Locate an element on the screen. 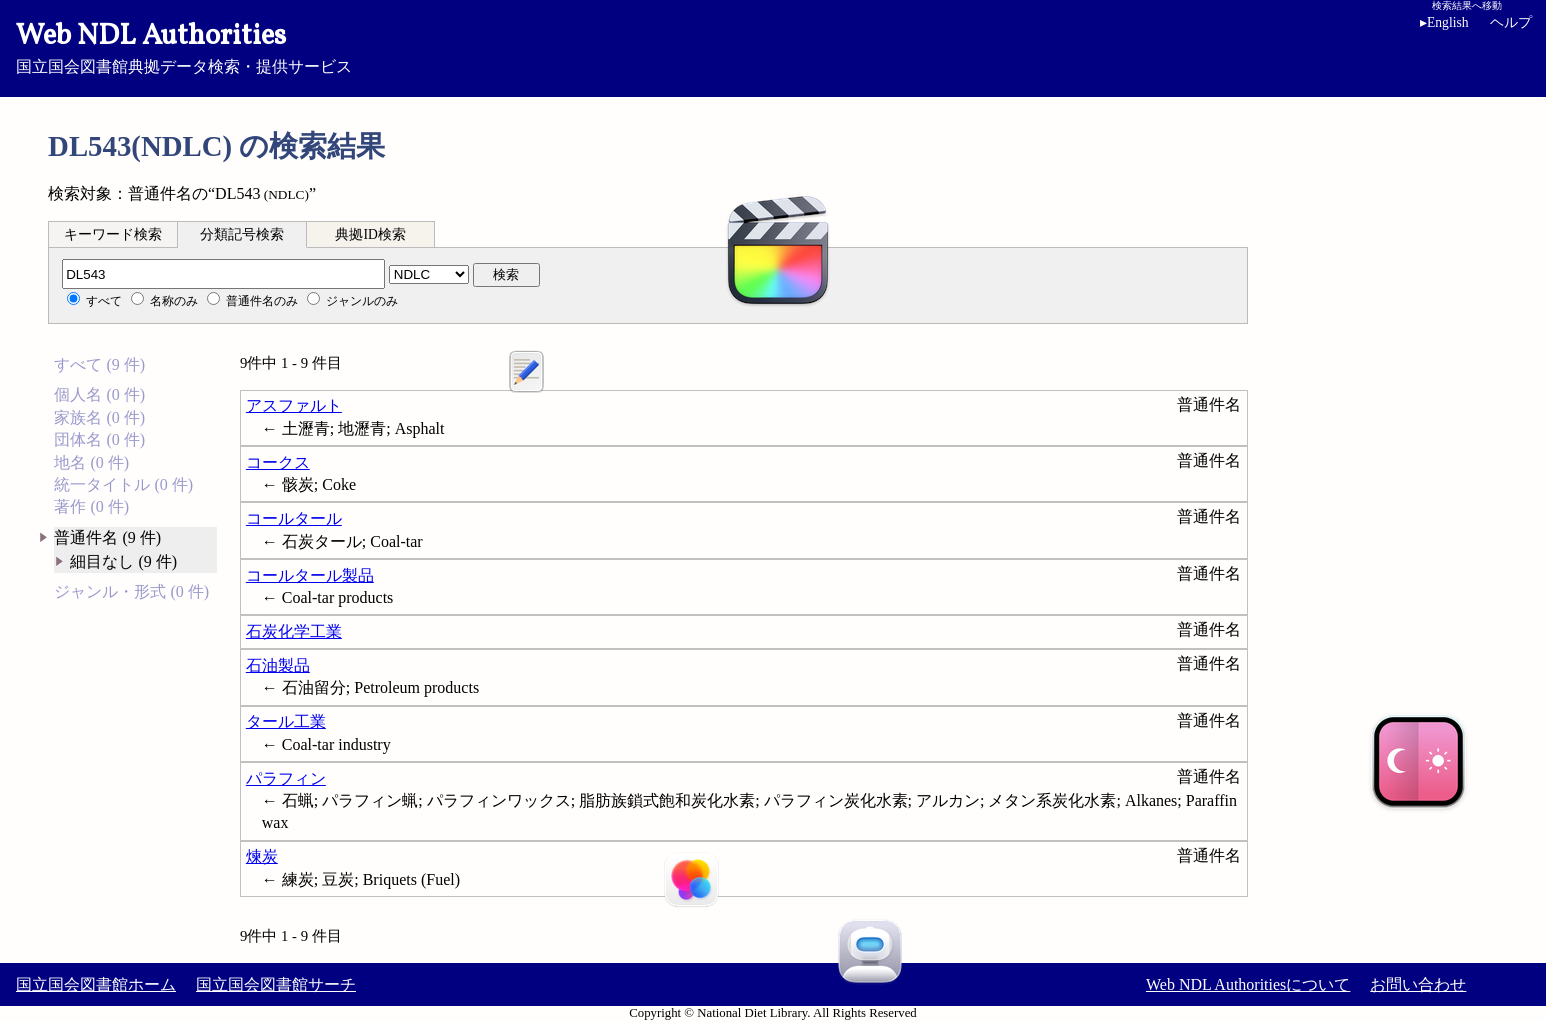 This screenshot has width=1546, height=1021. open Game Center app is located at coordinates (691, 879).